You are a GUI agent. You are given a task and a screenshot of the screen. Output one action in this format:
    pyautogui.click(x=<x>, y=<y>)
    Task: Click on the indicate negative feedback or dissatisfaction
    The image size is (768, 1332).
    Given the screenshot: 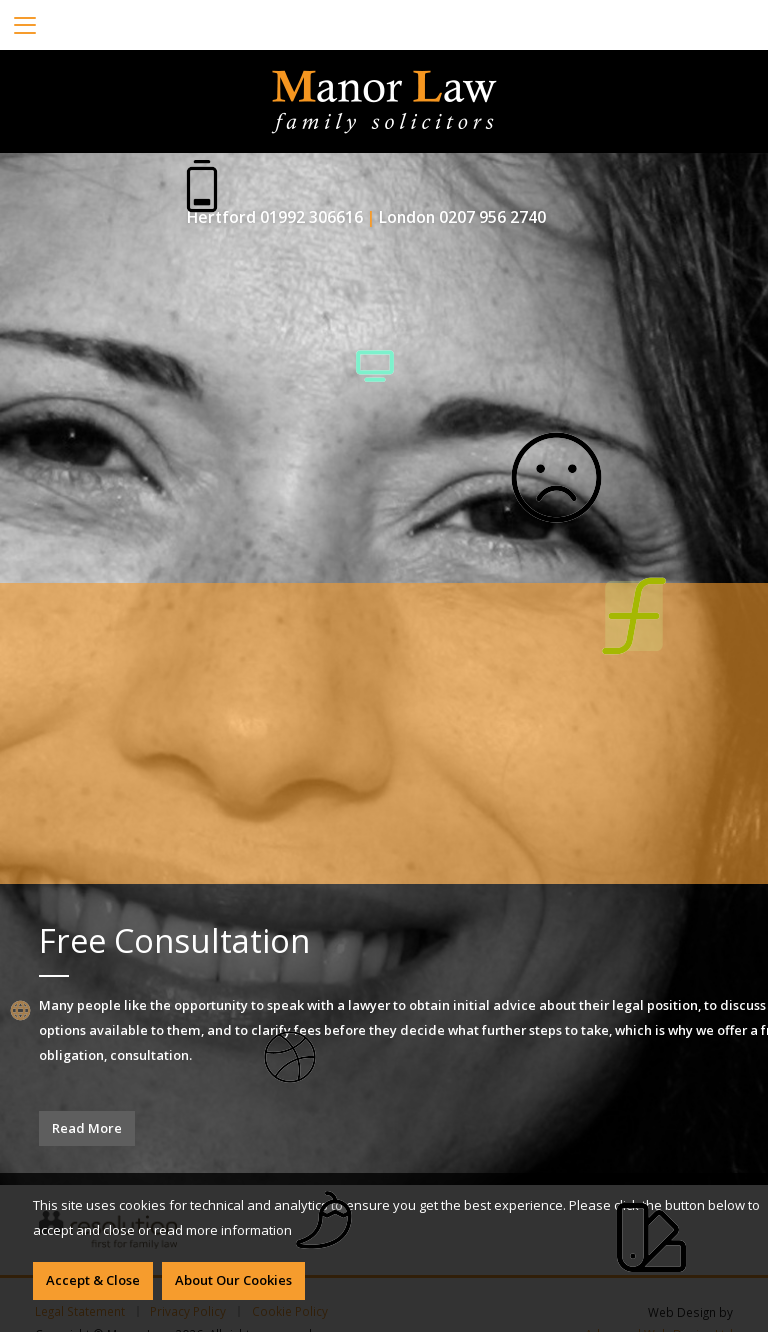 What is the action you would take?
    pyautogui.click(x=556, y=477)
    